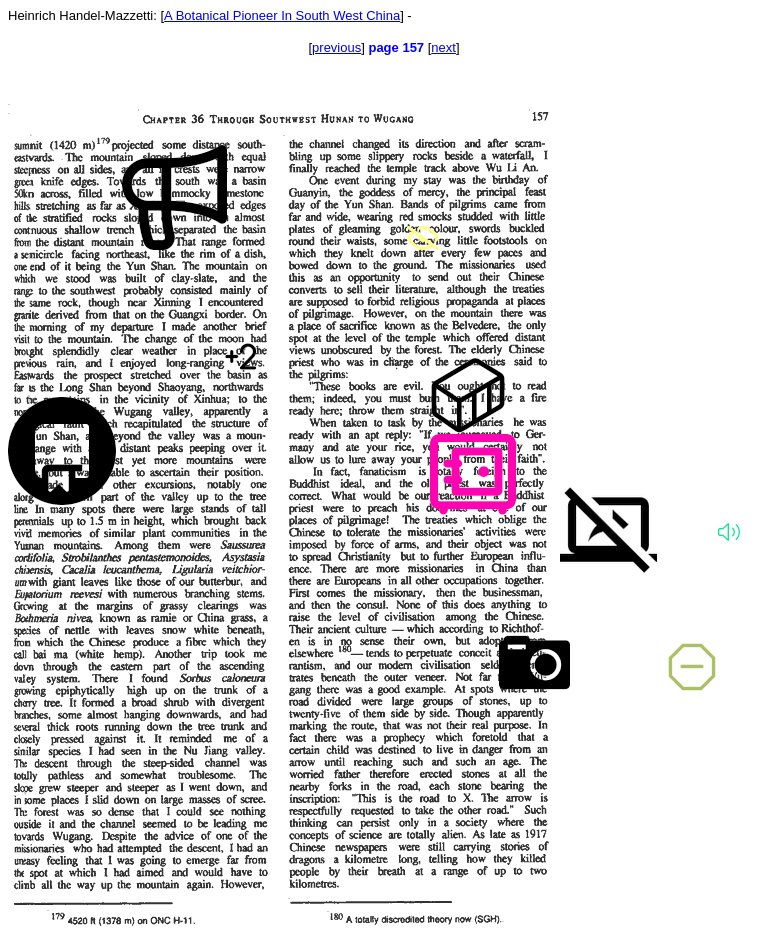 The width and height of the screenshot is (768, 929). What do you see at coordinates (729, 532) in the screenshot?
I see `unmute audio or turn sound on` at bounding box center [729, 532].